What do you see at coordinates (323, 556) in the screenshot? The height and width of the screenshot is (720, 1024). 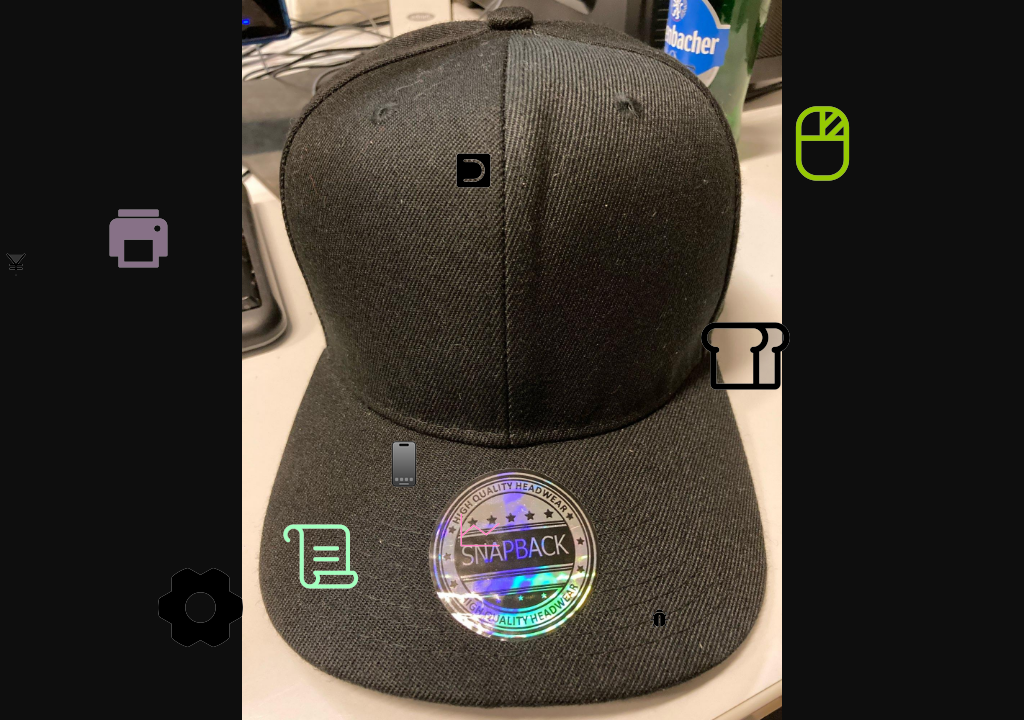 I see `view terms and conditions or legal documents` at bounding box center [323, 556].